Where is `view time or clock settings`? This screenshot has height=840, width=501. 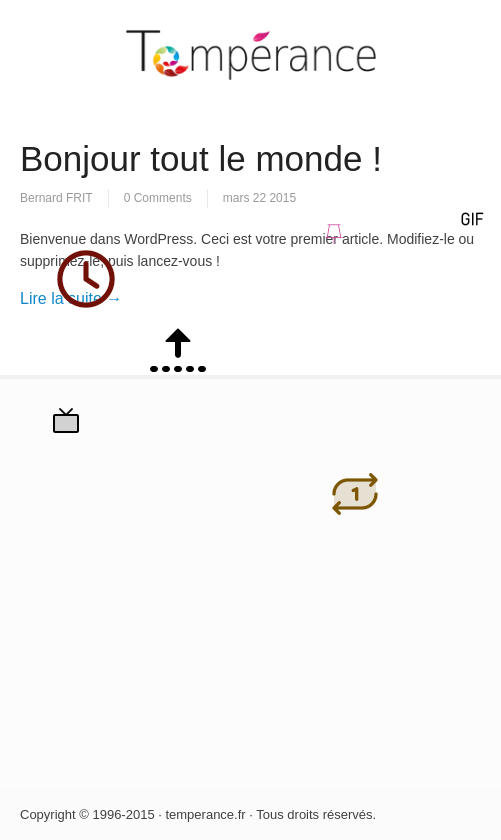
view time or clock settings is located at coordinates (86, 279).